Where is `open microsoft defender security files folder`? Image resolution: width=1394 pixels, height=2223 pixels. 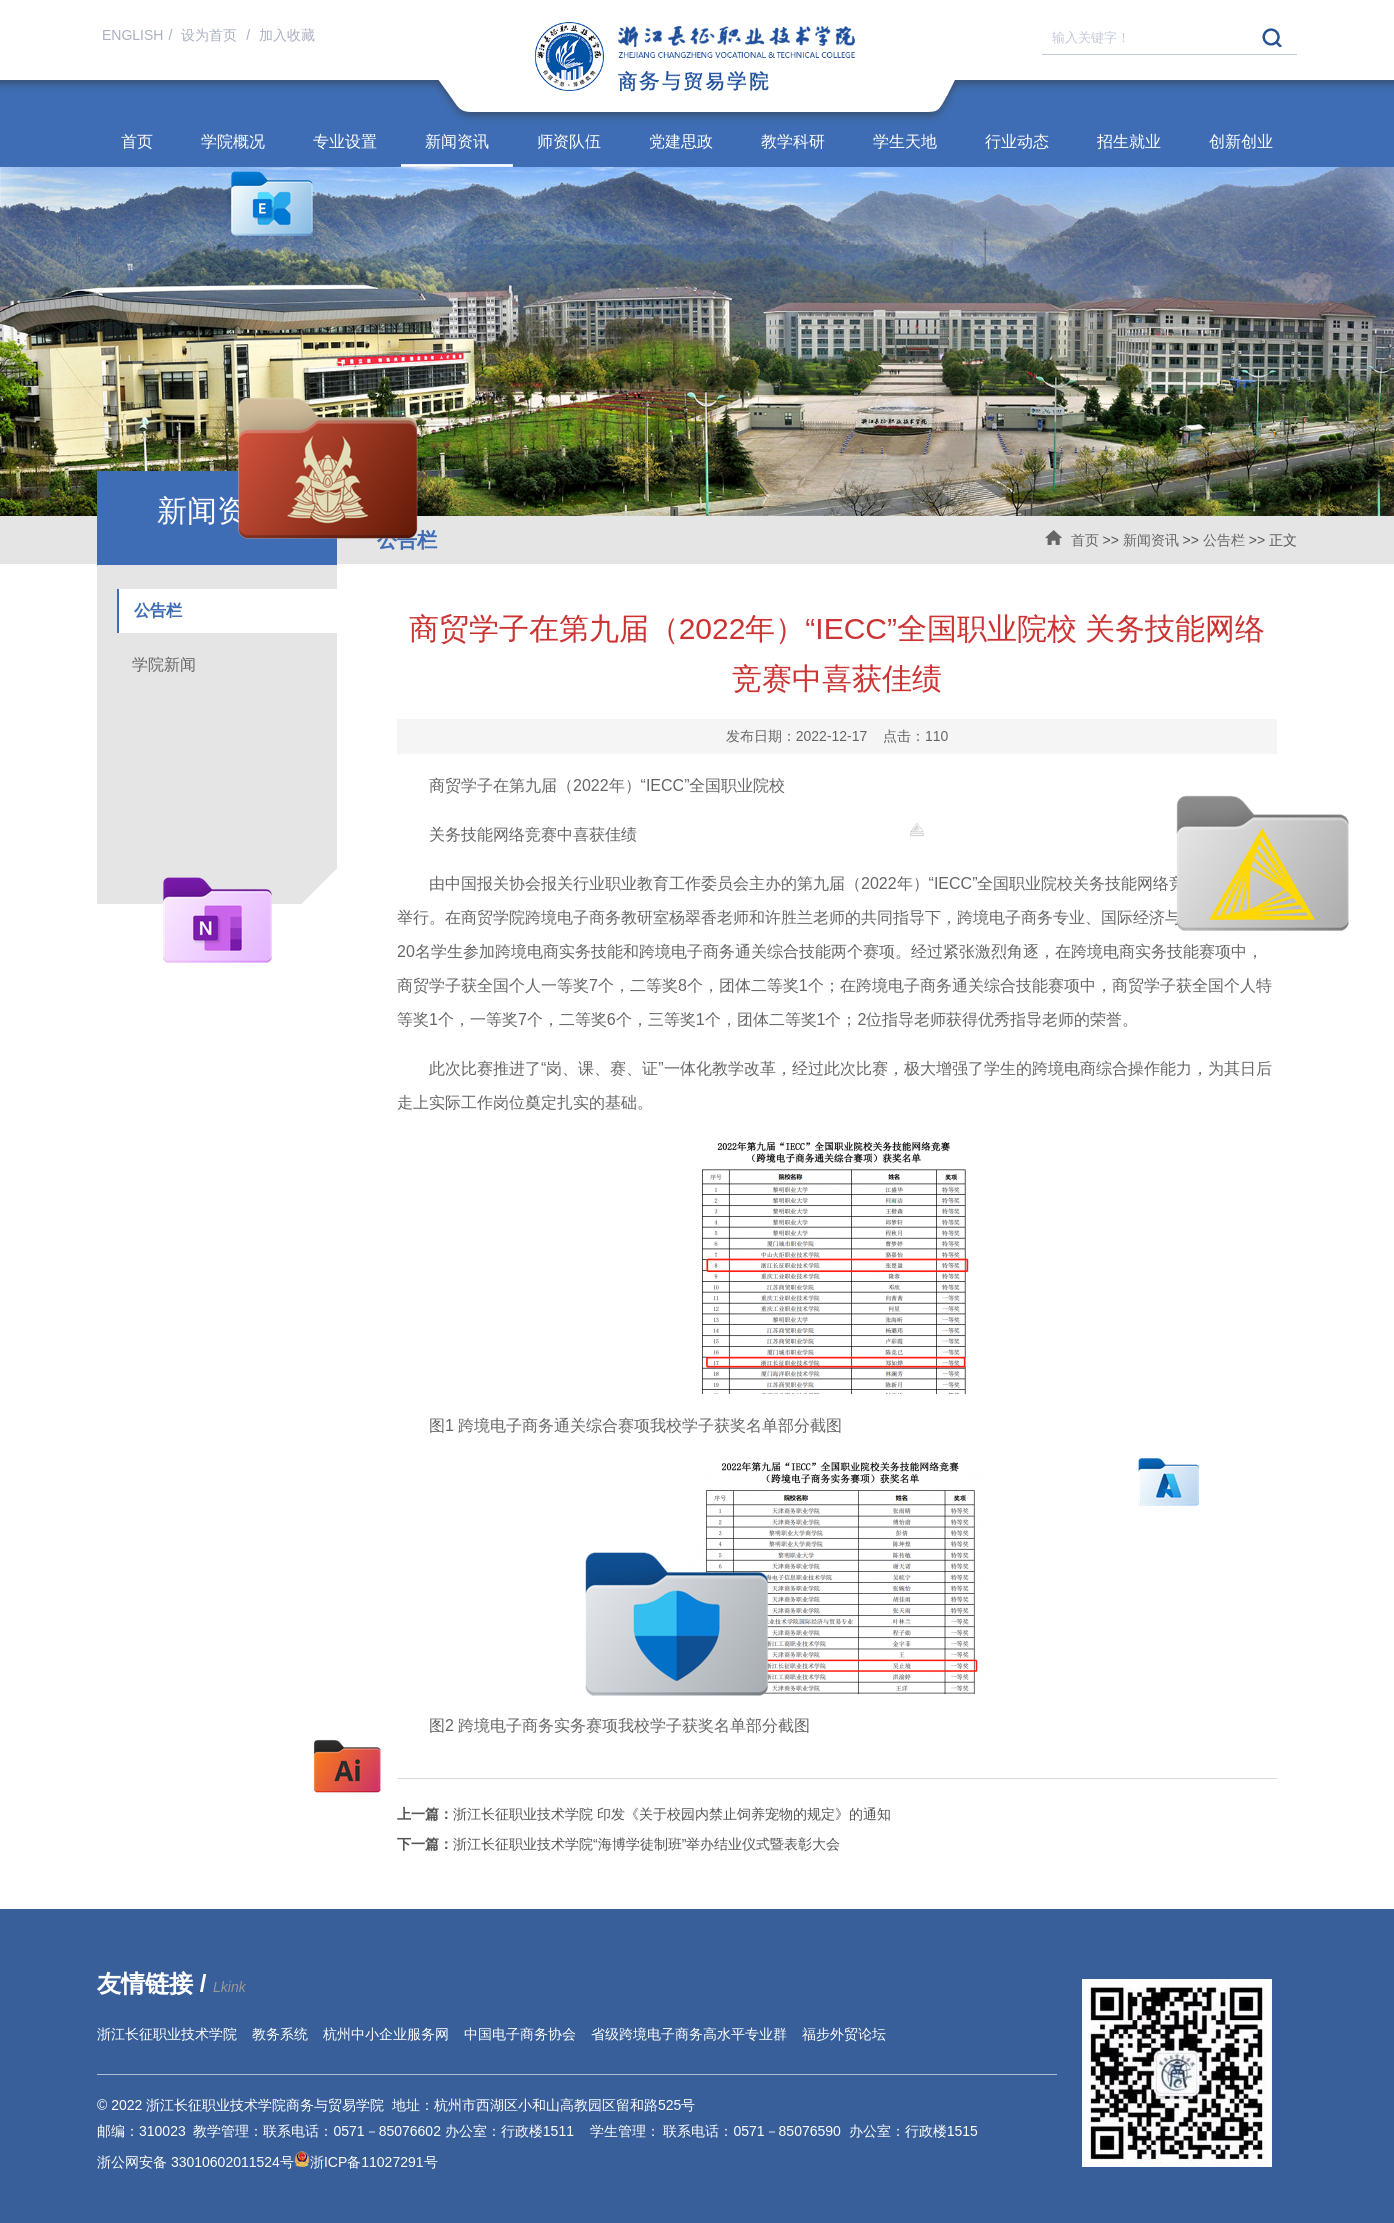 open microsoft defender security files folder is located at coordinates (676, 1629).